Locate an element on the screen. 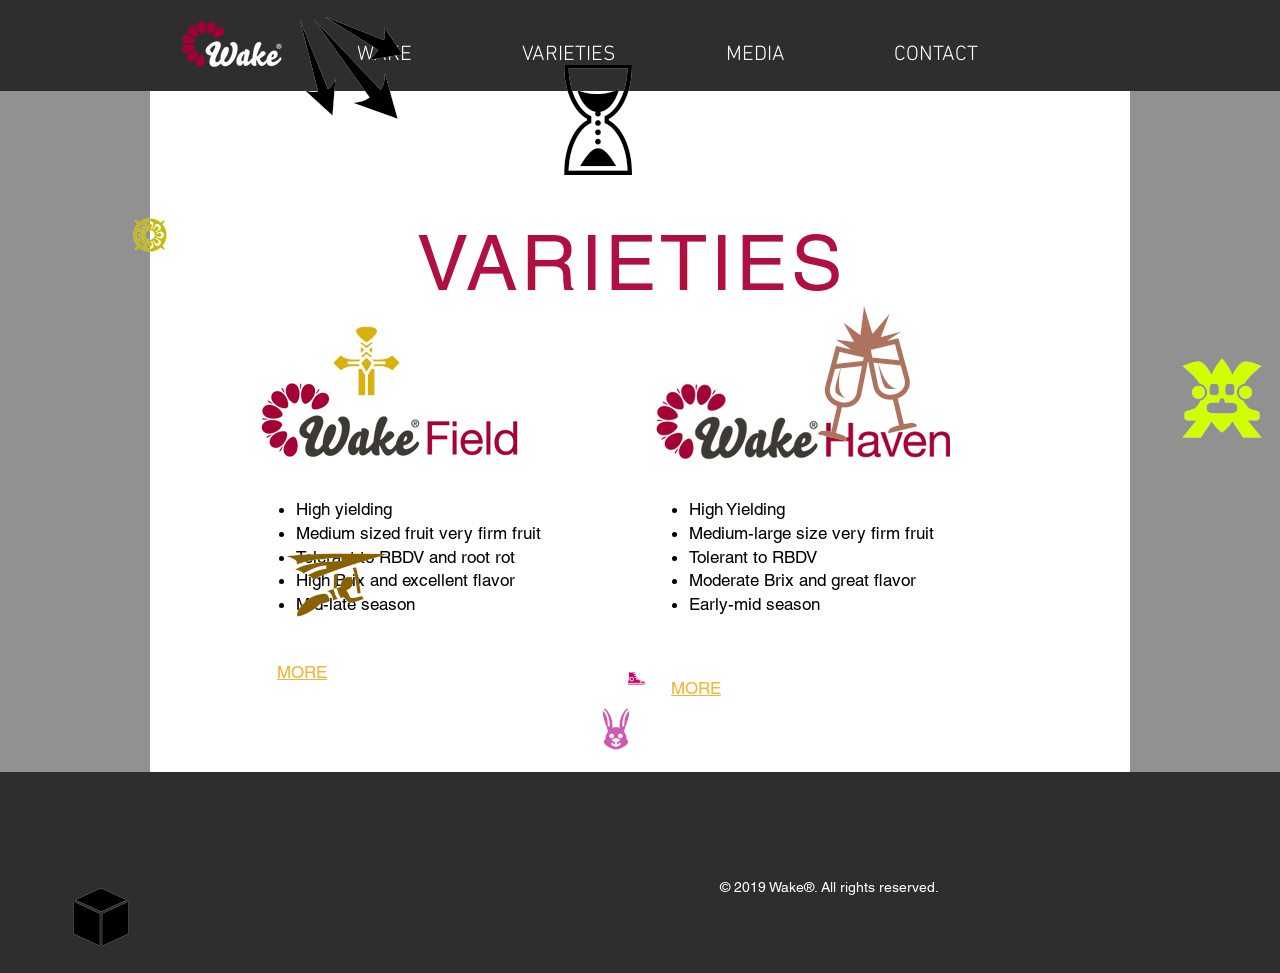  select a sword or melee weapon in a game inventory is located at coordinates (366, 360).